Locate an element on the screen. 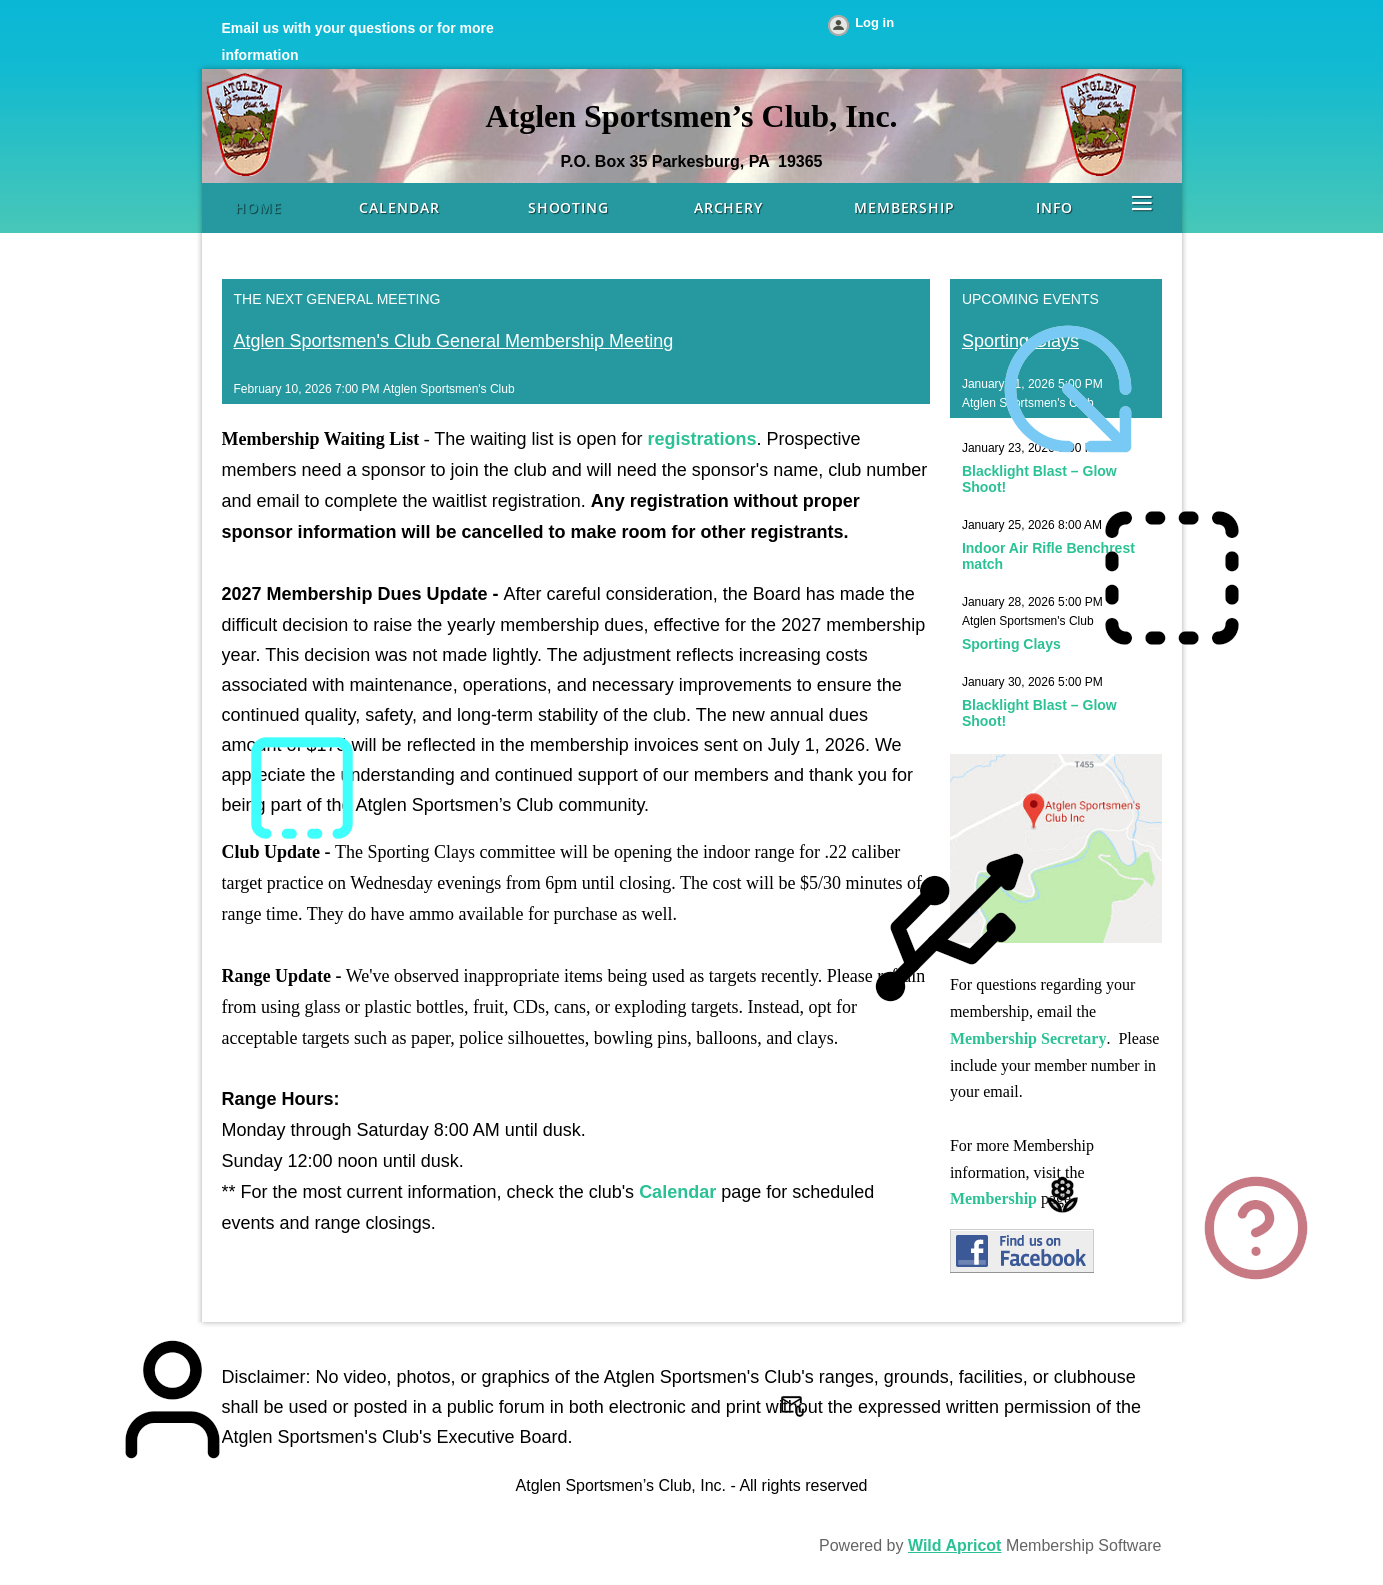 The height and width of the screenshot is (1585, 1383). select or define a region is located at coordinates (1172, 578).